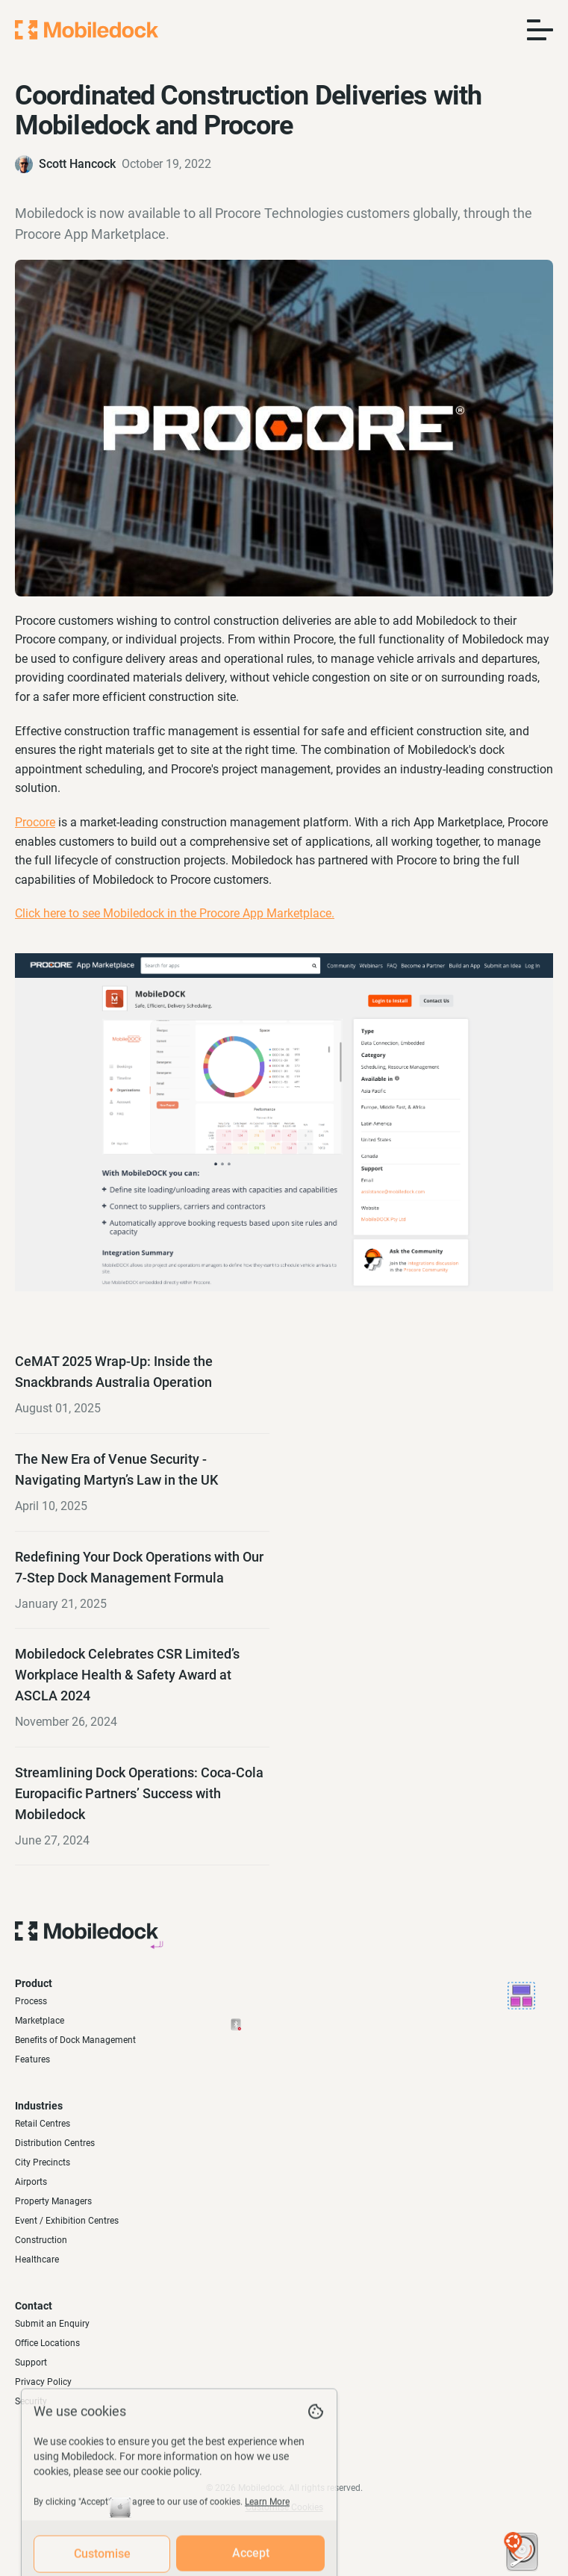  I want to click on reply to all recipients in an email thread, so click(156, 1944).